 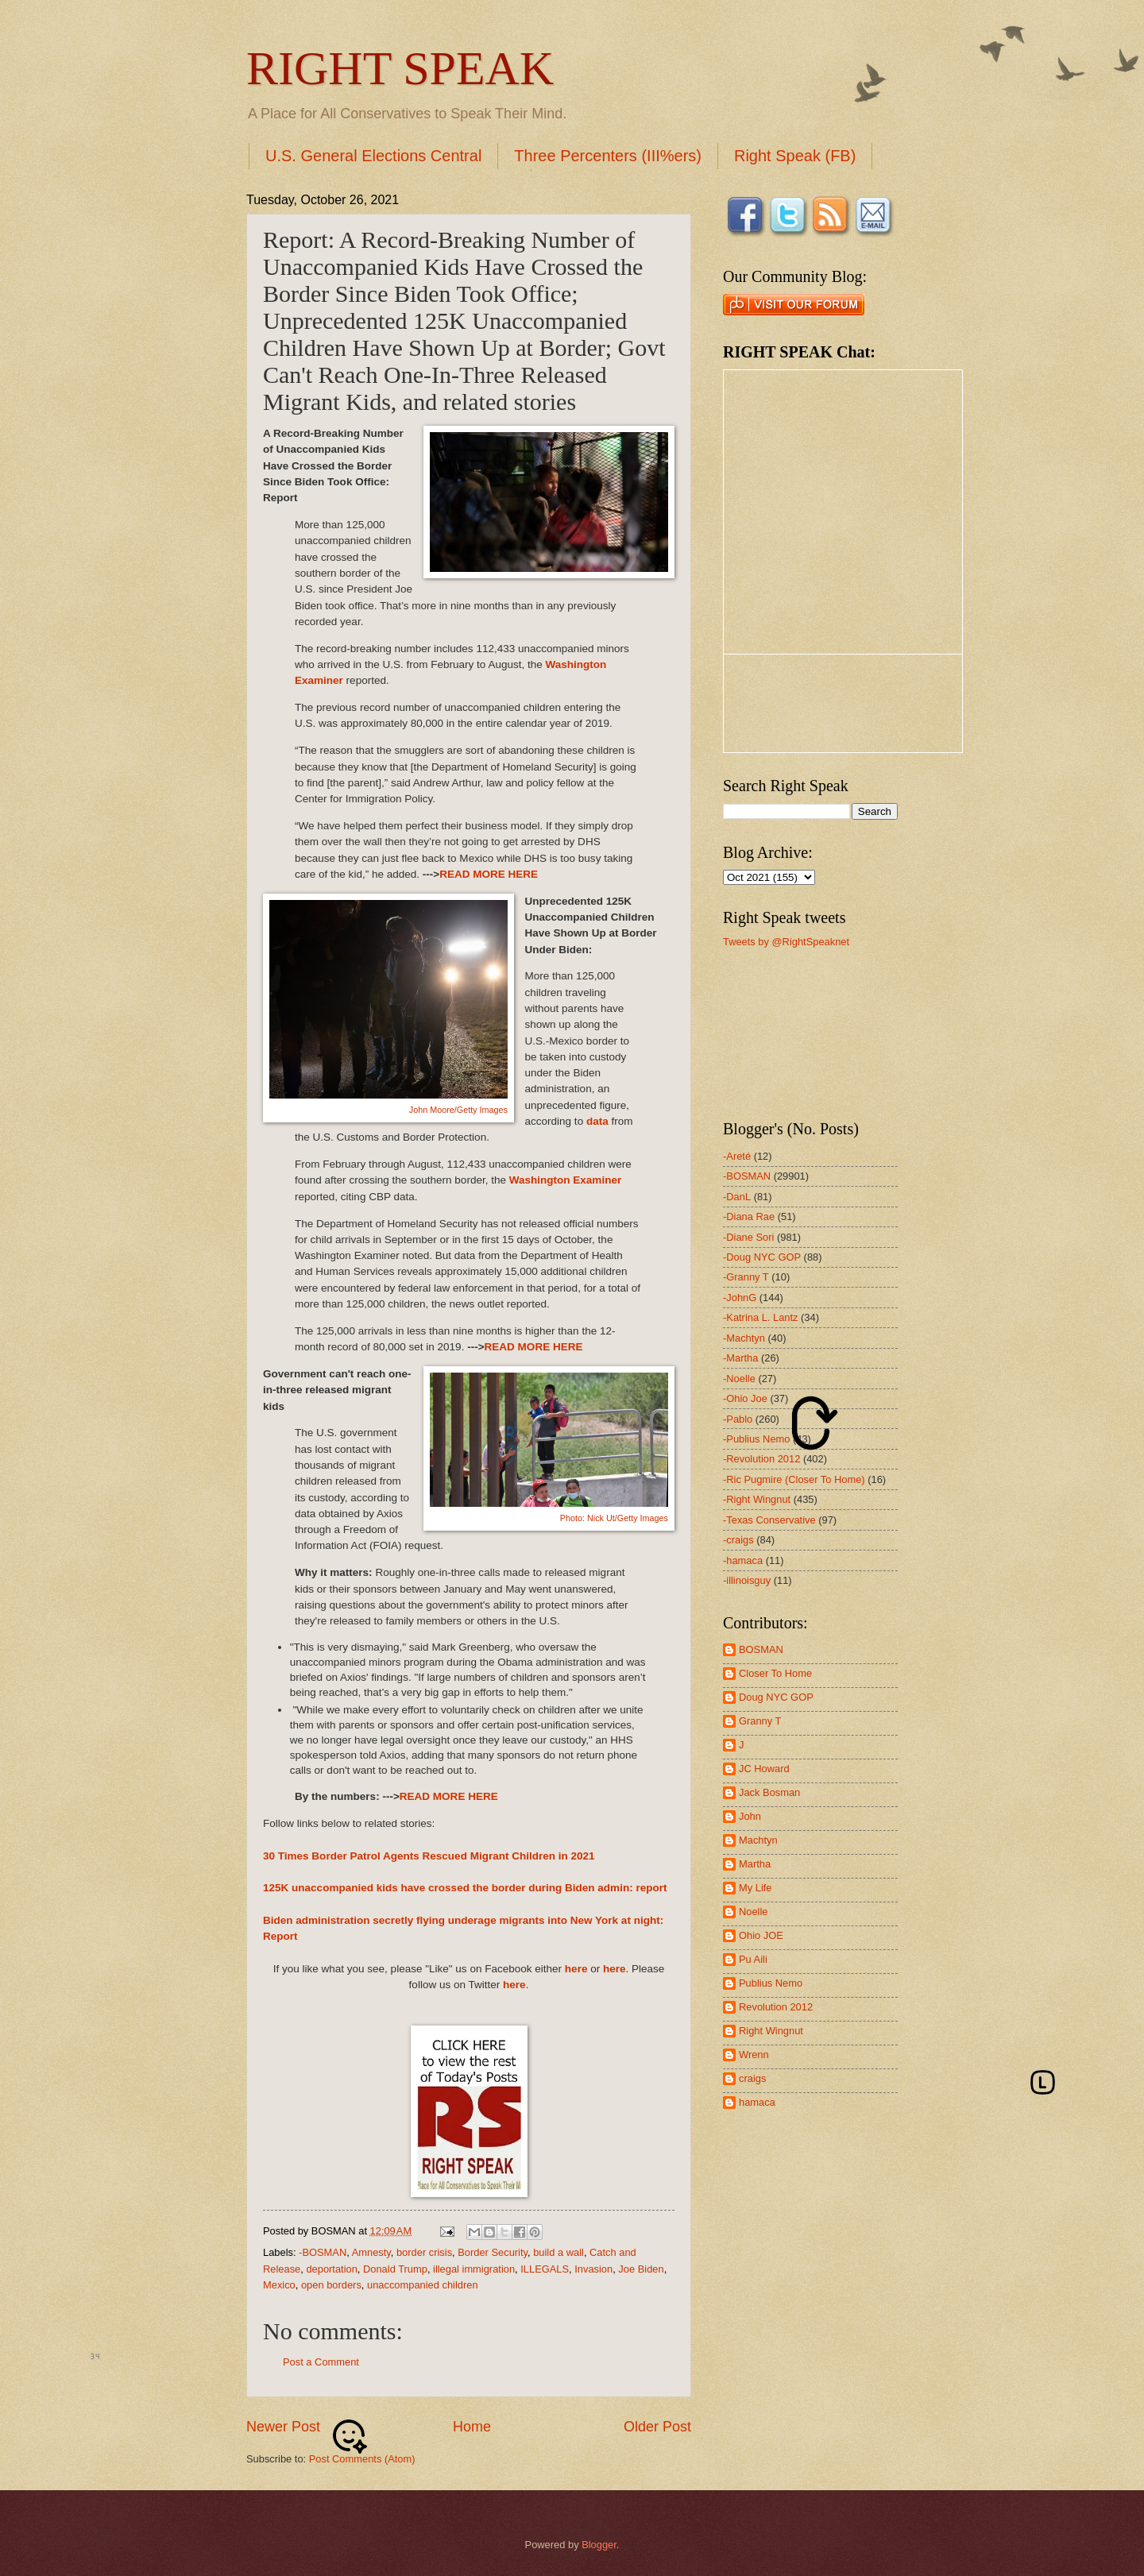 I want to click on refresh or reload content, so click(x=810, y=1423).